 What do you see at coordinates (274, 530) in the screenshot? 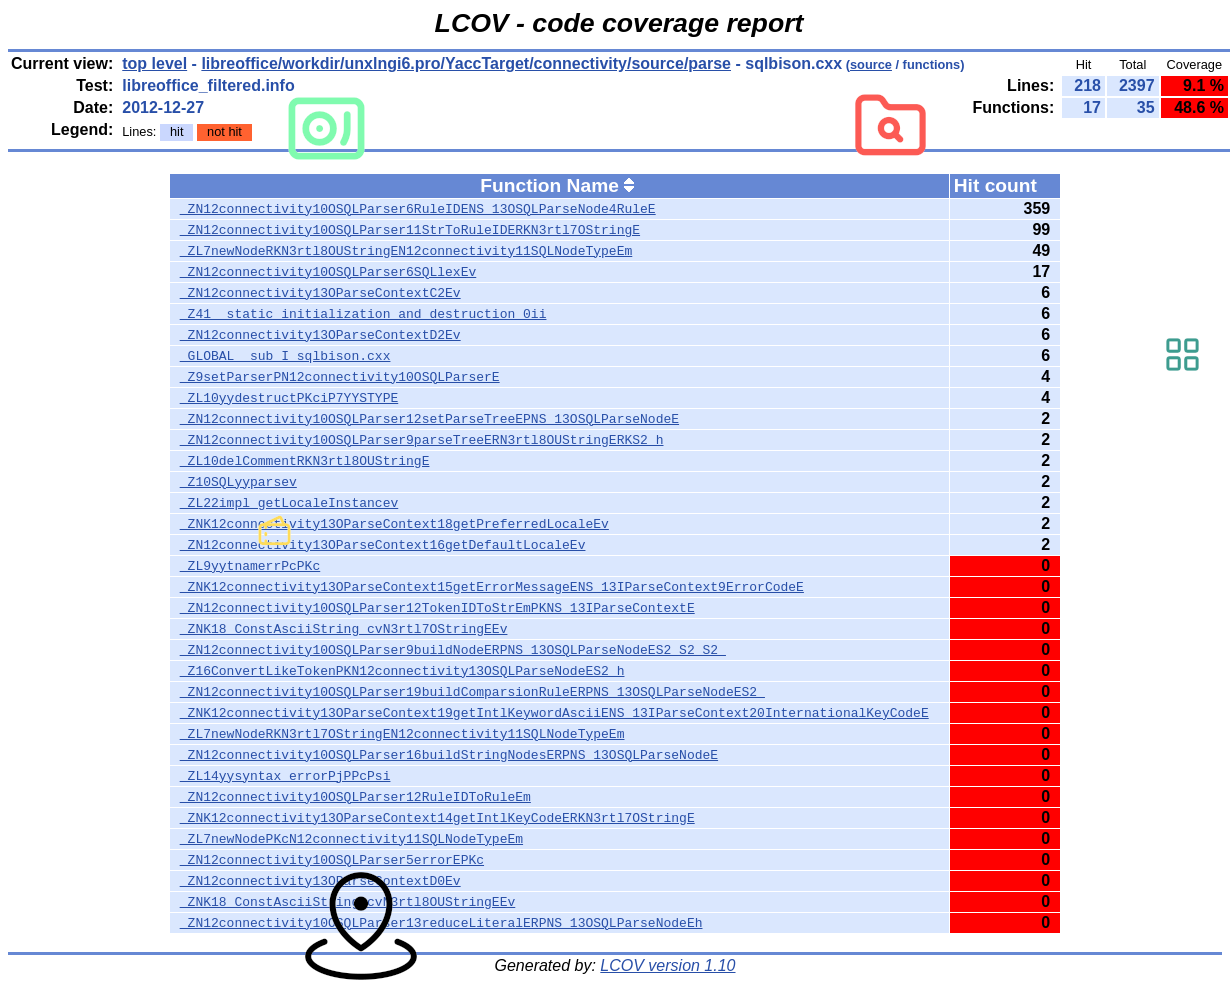
I see `view your tickets` at bounding box center [274, 530].